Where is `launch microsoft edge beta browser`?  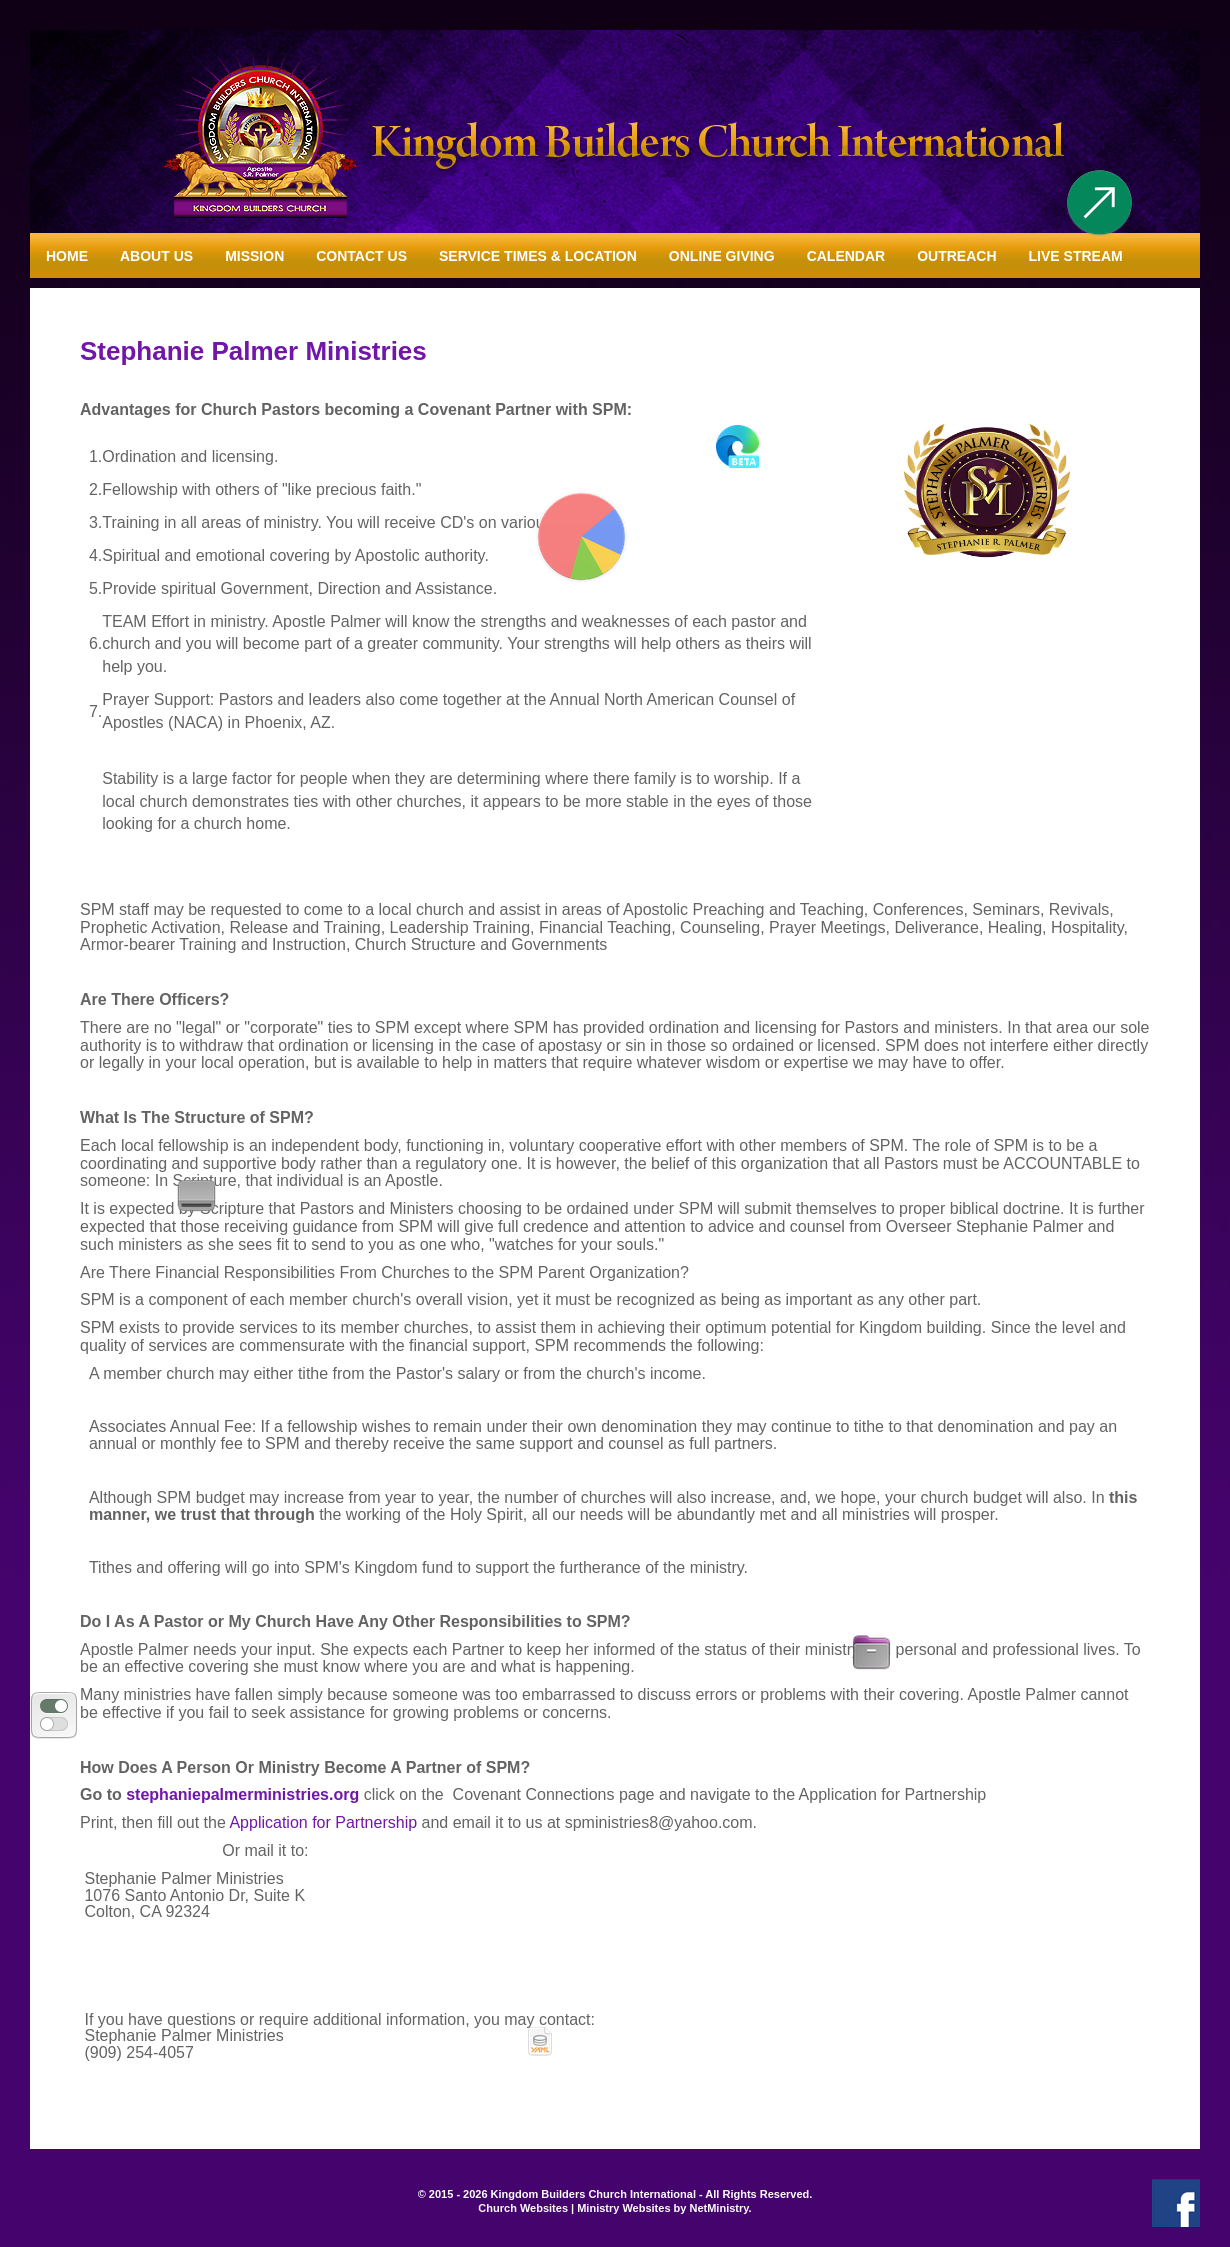
launch microsoft edge beta browser is located at coordinates (737, 446).